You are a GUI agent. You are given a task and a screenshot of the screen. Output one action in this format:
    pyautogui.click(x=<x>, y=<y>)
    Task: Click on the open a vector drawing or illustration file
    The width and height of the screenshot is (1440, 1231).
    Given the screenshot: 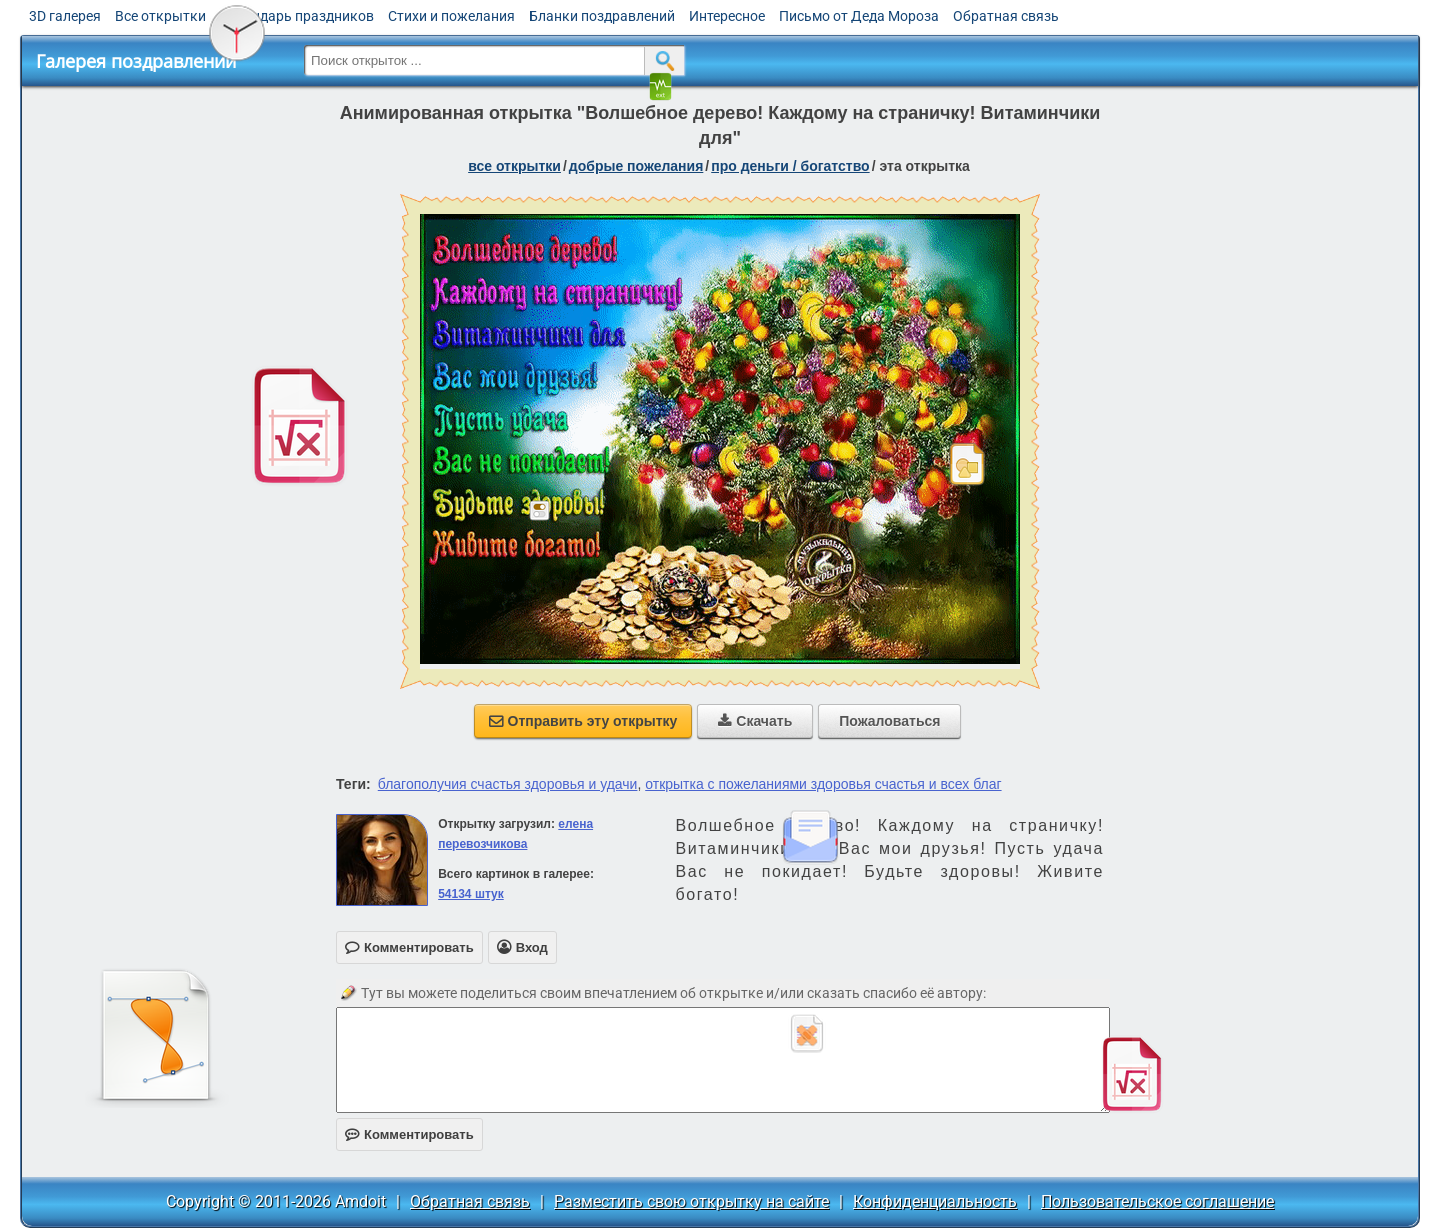 What is the action you would take?
    pyautogui.click(x=158, y=1035)
    